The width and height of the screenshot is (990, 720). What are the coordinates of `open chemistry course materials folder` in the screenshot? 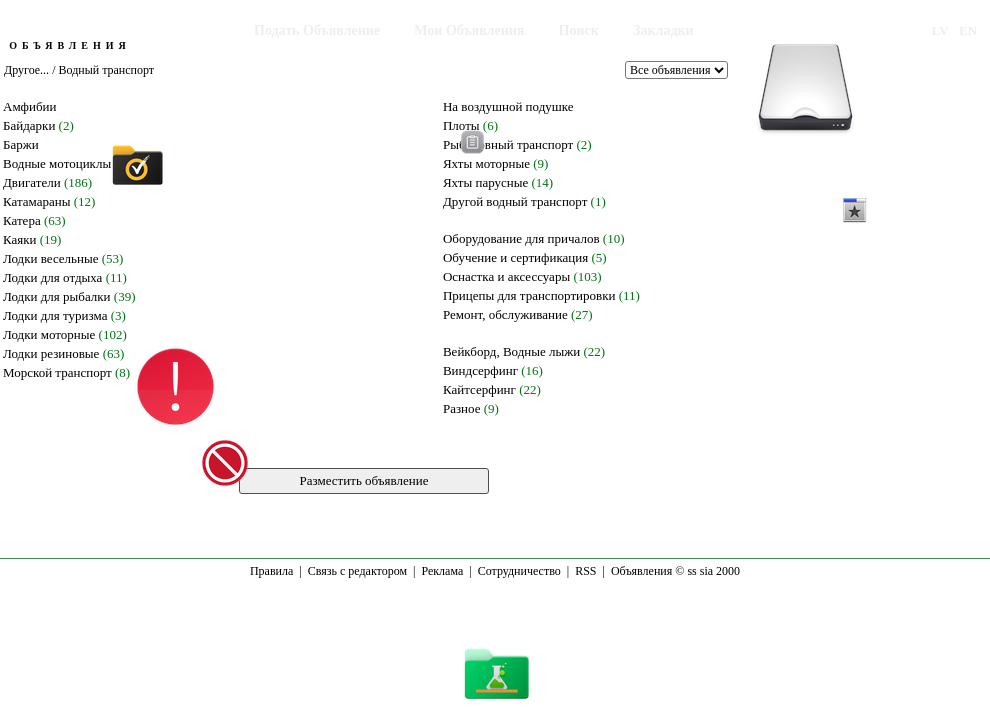 It's located at (496, 675).